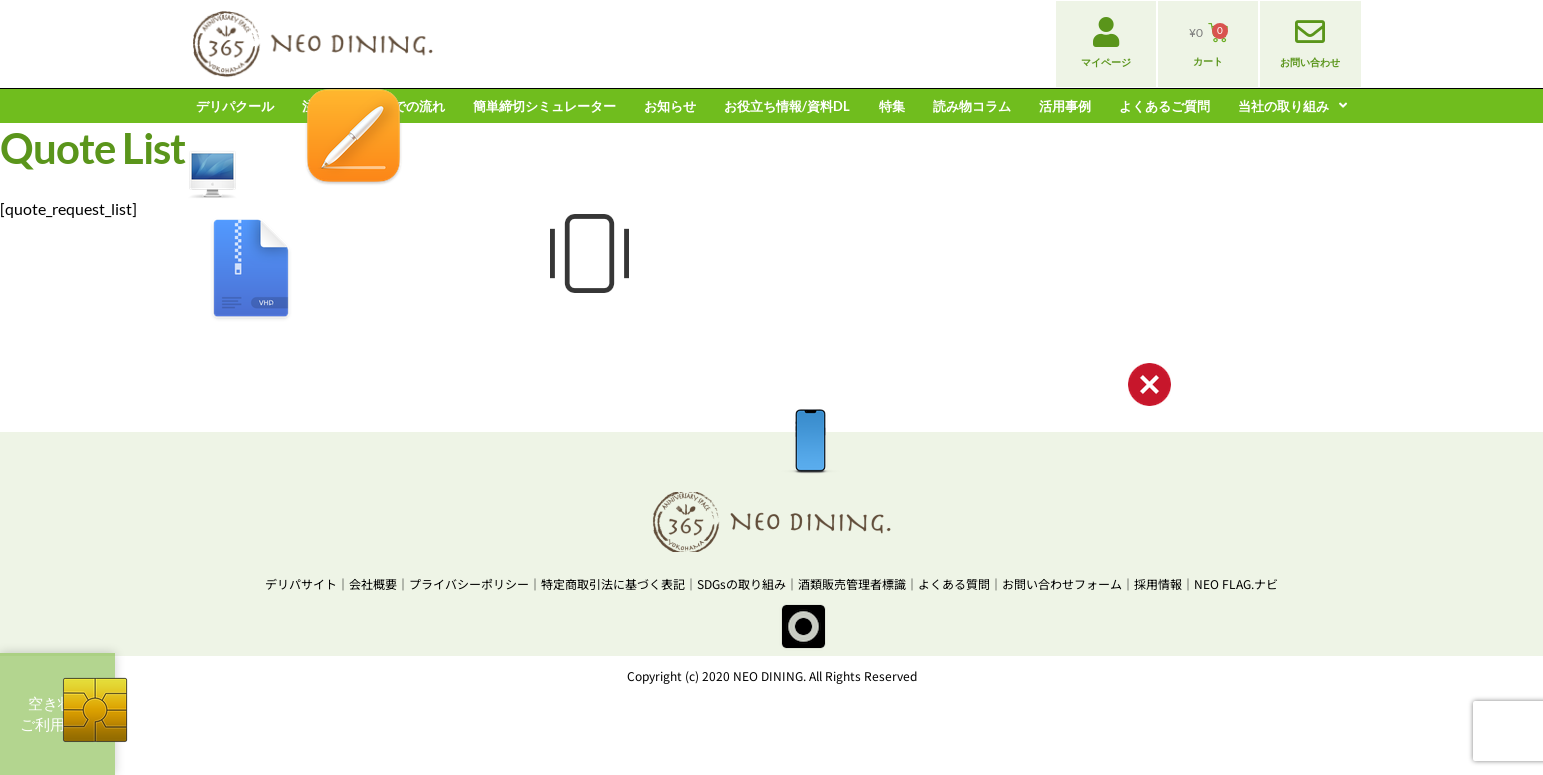 This screenshot has width=1543, height=775. I want to click on close the current window, so click(1149, 384).